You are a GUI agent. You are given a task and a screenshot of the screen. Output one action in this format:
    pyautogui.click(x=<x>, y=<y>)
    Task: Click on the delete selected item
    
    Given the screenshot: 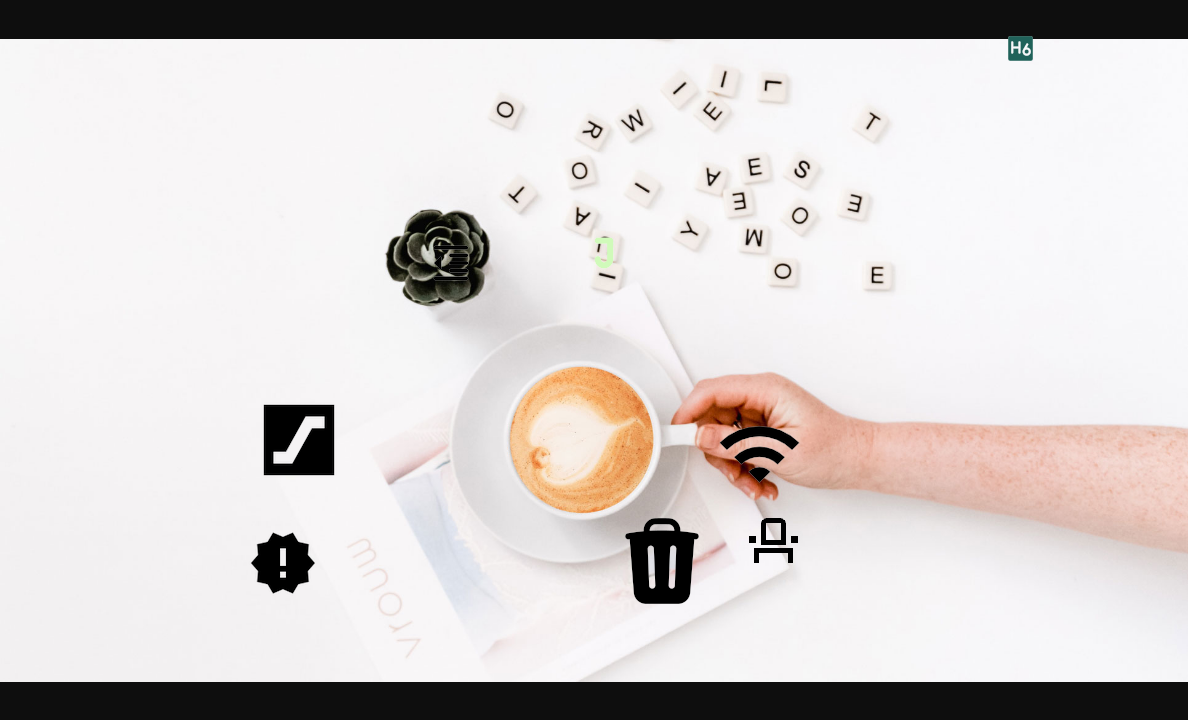 What is the action you would take?
    pyautogui.click(x=662, y=561)
    